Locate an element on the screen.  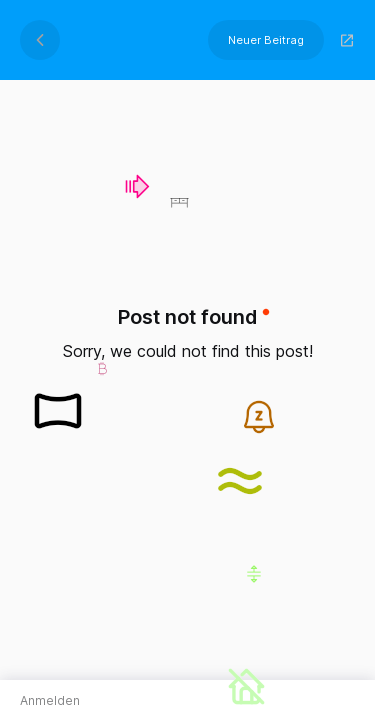
switch to panorama photo mode is located at coordinates (58, 411).